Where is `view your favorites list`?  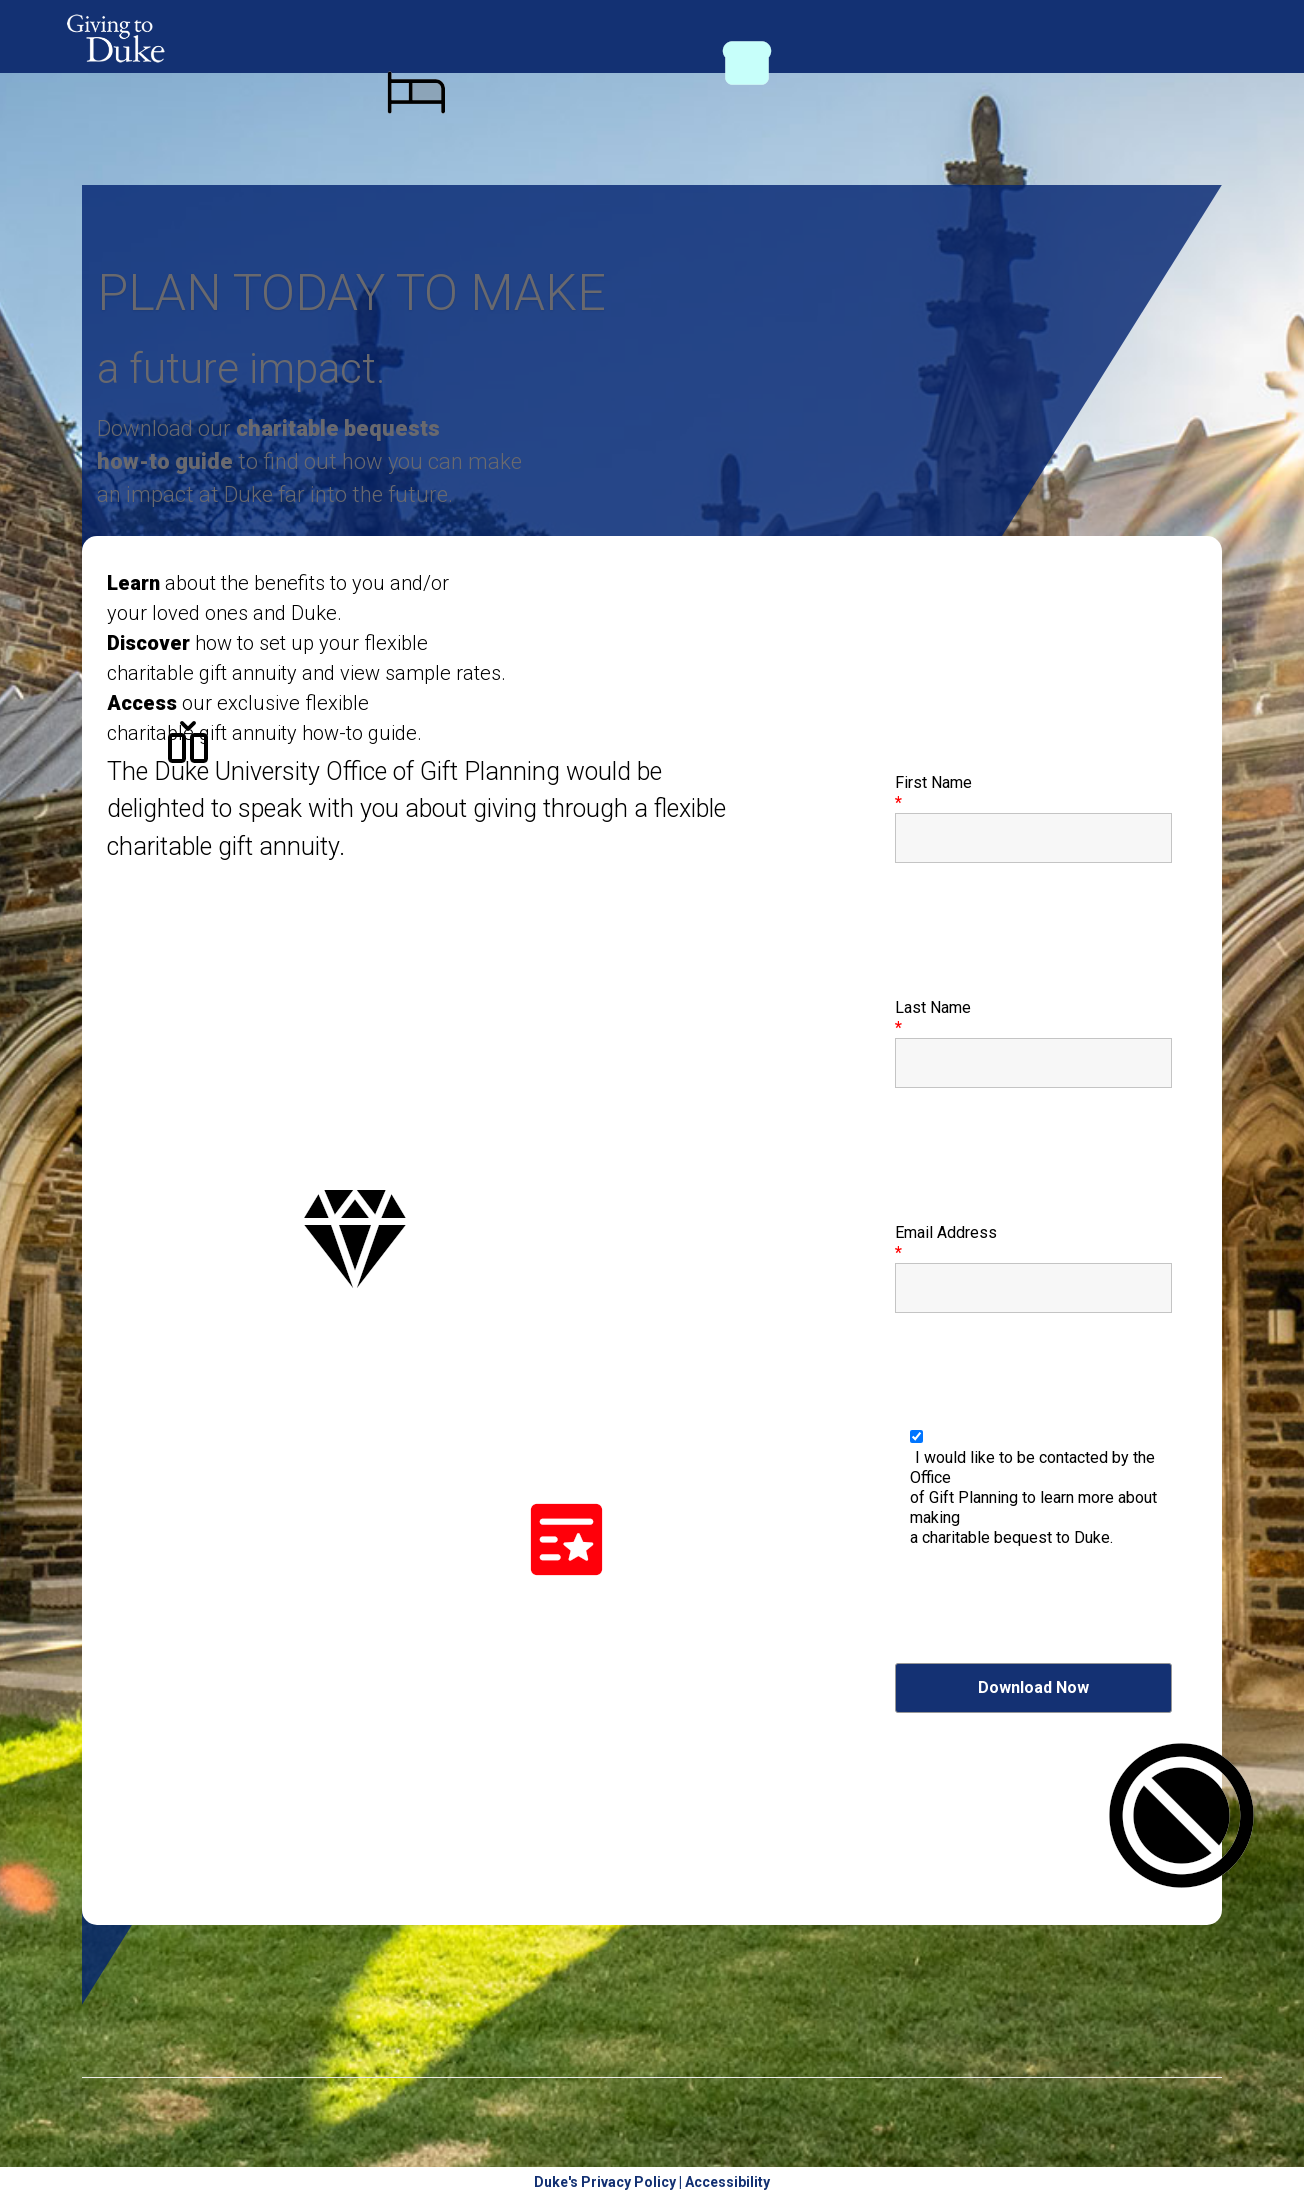
view your favorites list is located at coordinates (566, 1539).